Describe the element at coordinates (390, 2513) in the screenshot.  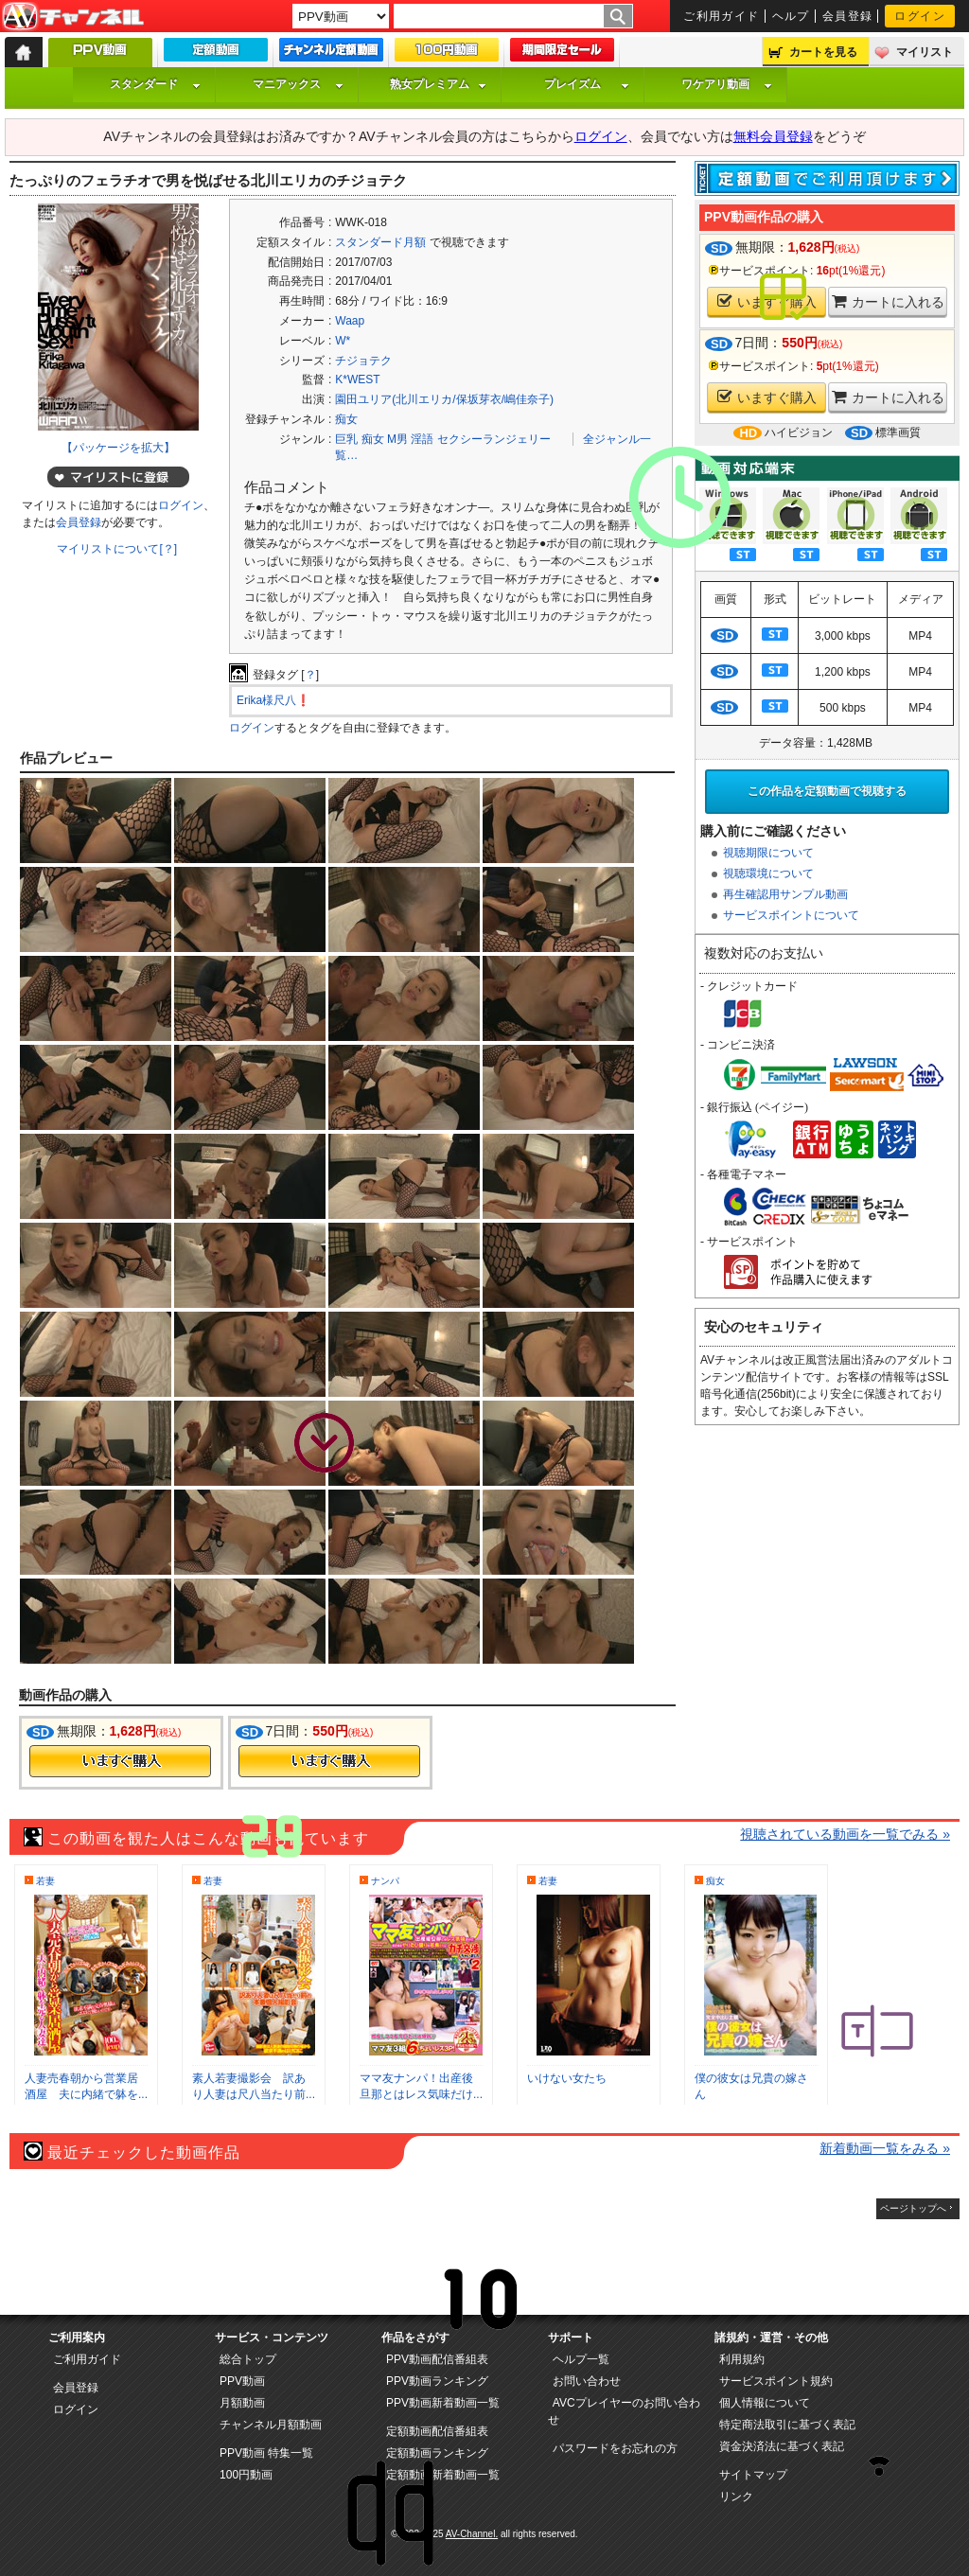
I see `distribute objects horizontally from the end` at that location.